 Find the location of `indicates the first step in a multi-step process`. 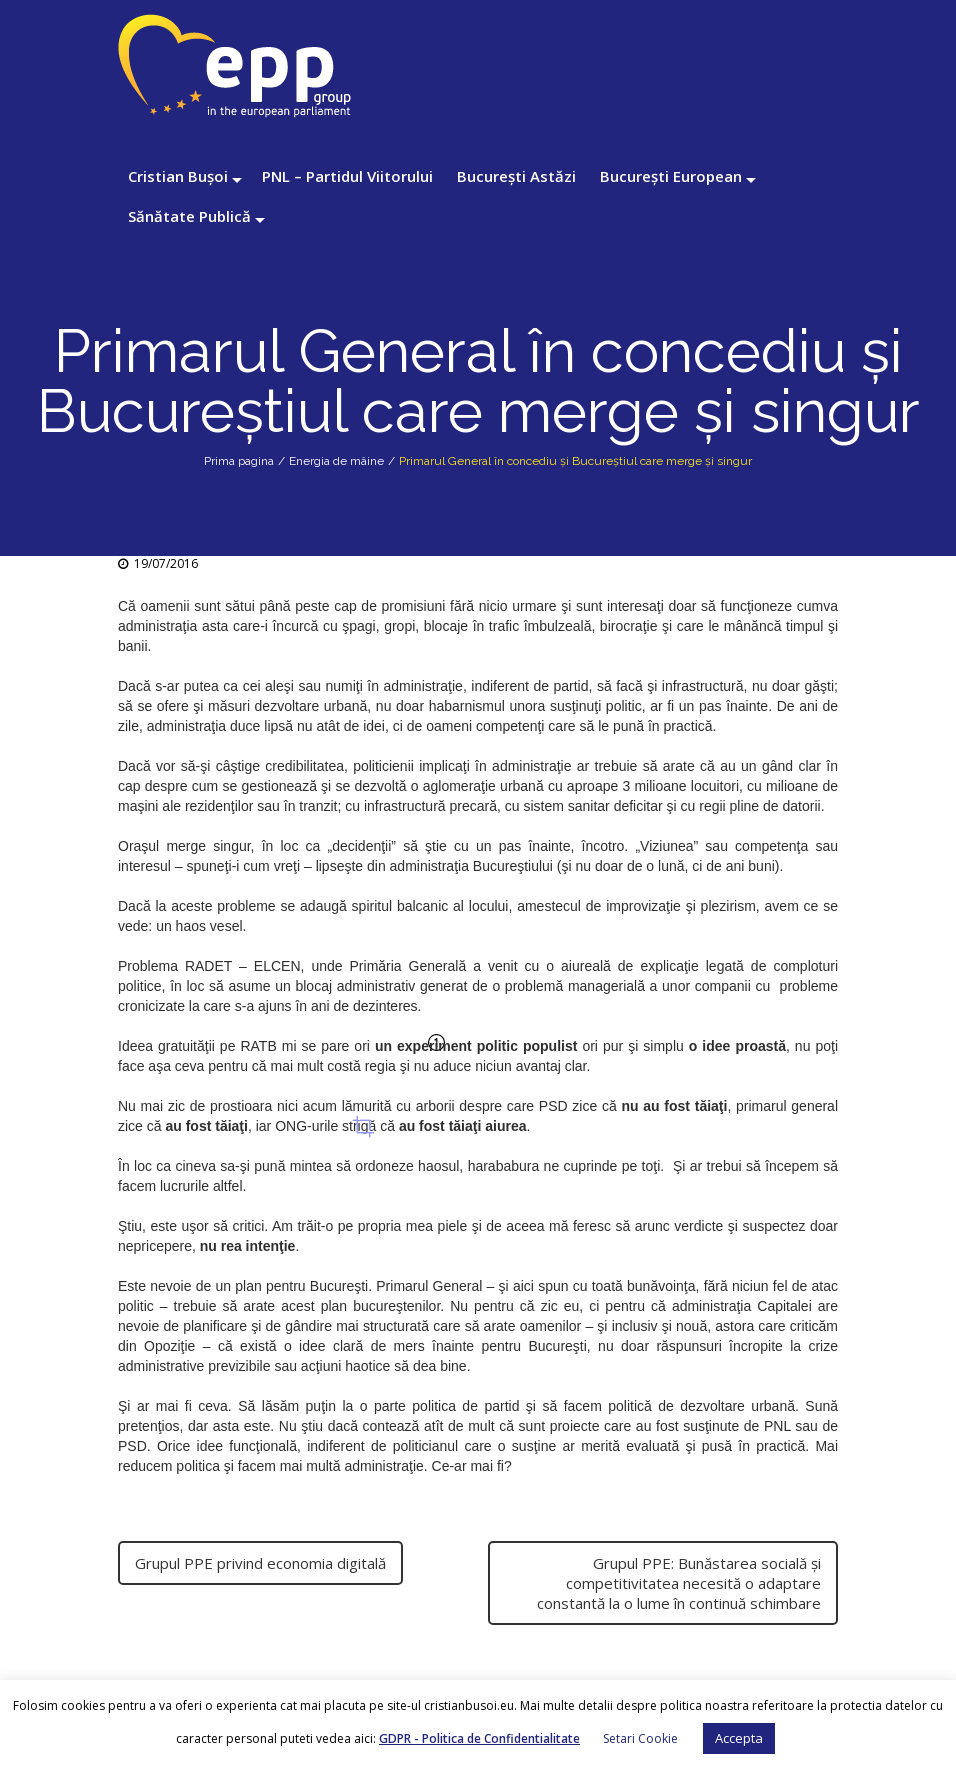

indicates the first step in a multi-step process is located at coordinates (436, 1042).